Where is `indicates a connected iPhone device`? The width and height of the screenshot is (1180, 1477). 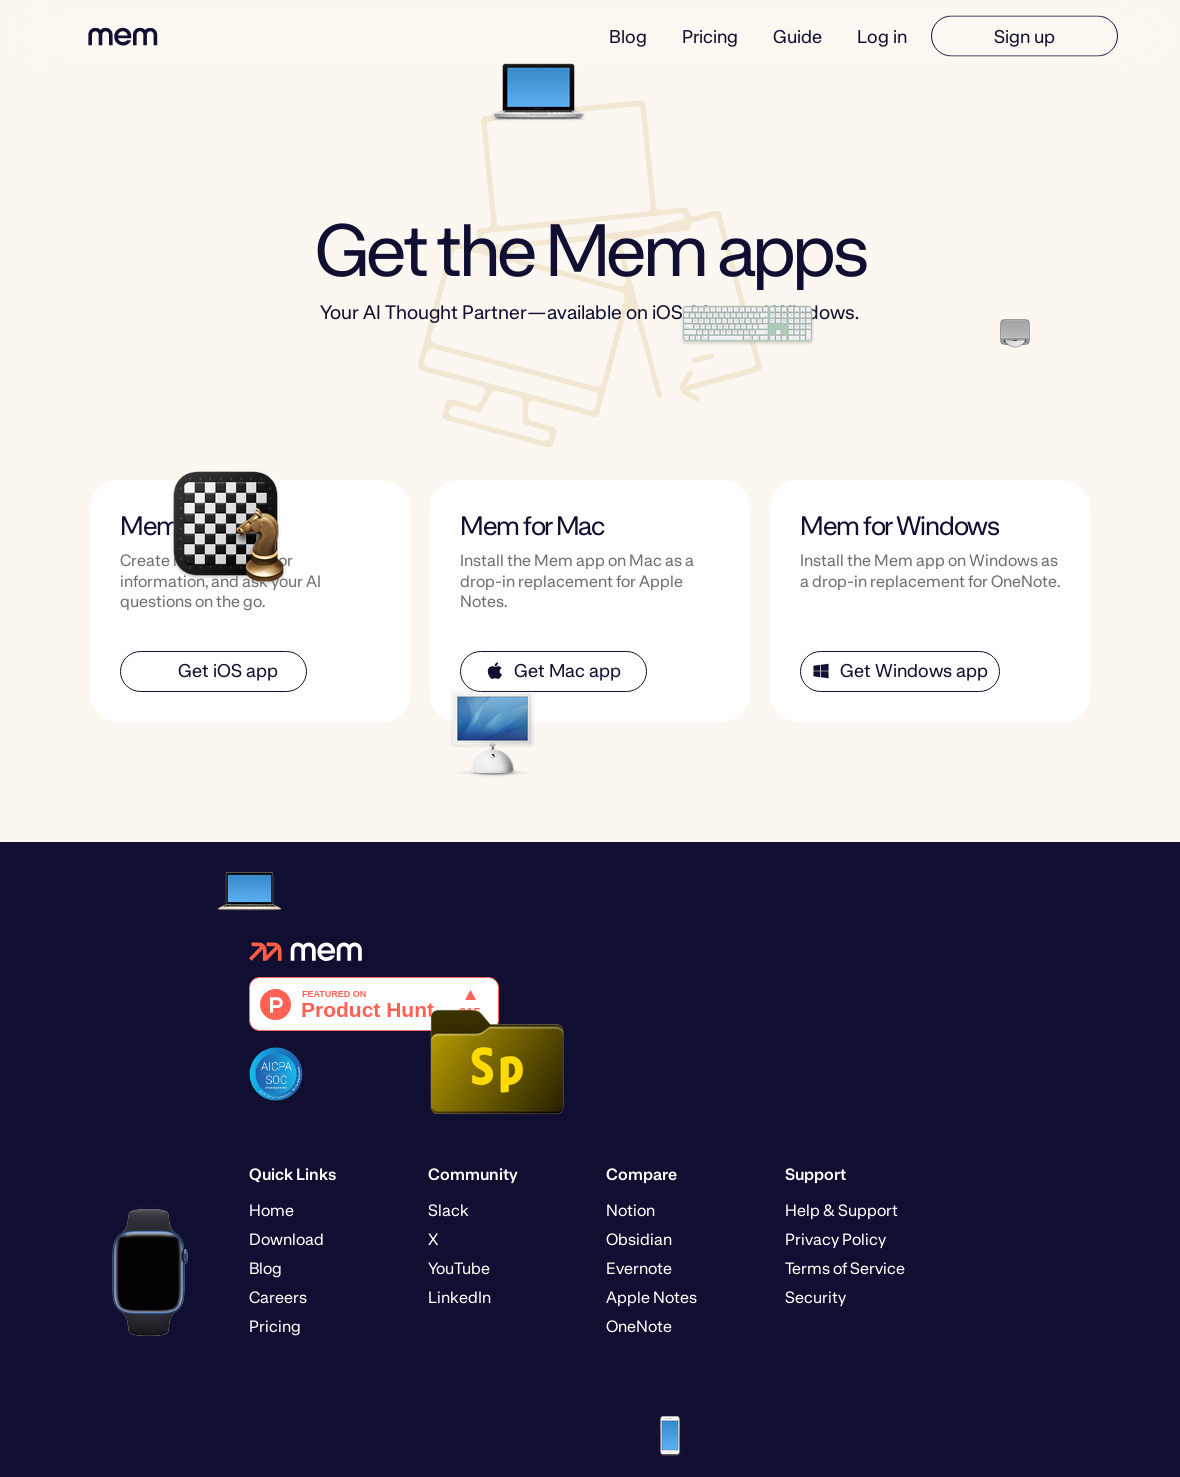 indicates a connected iPhone device is located at coordinates (670, 1436).